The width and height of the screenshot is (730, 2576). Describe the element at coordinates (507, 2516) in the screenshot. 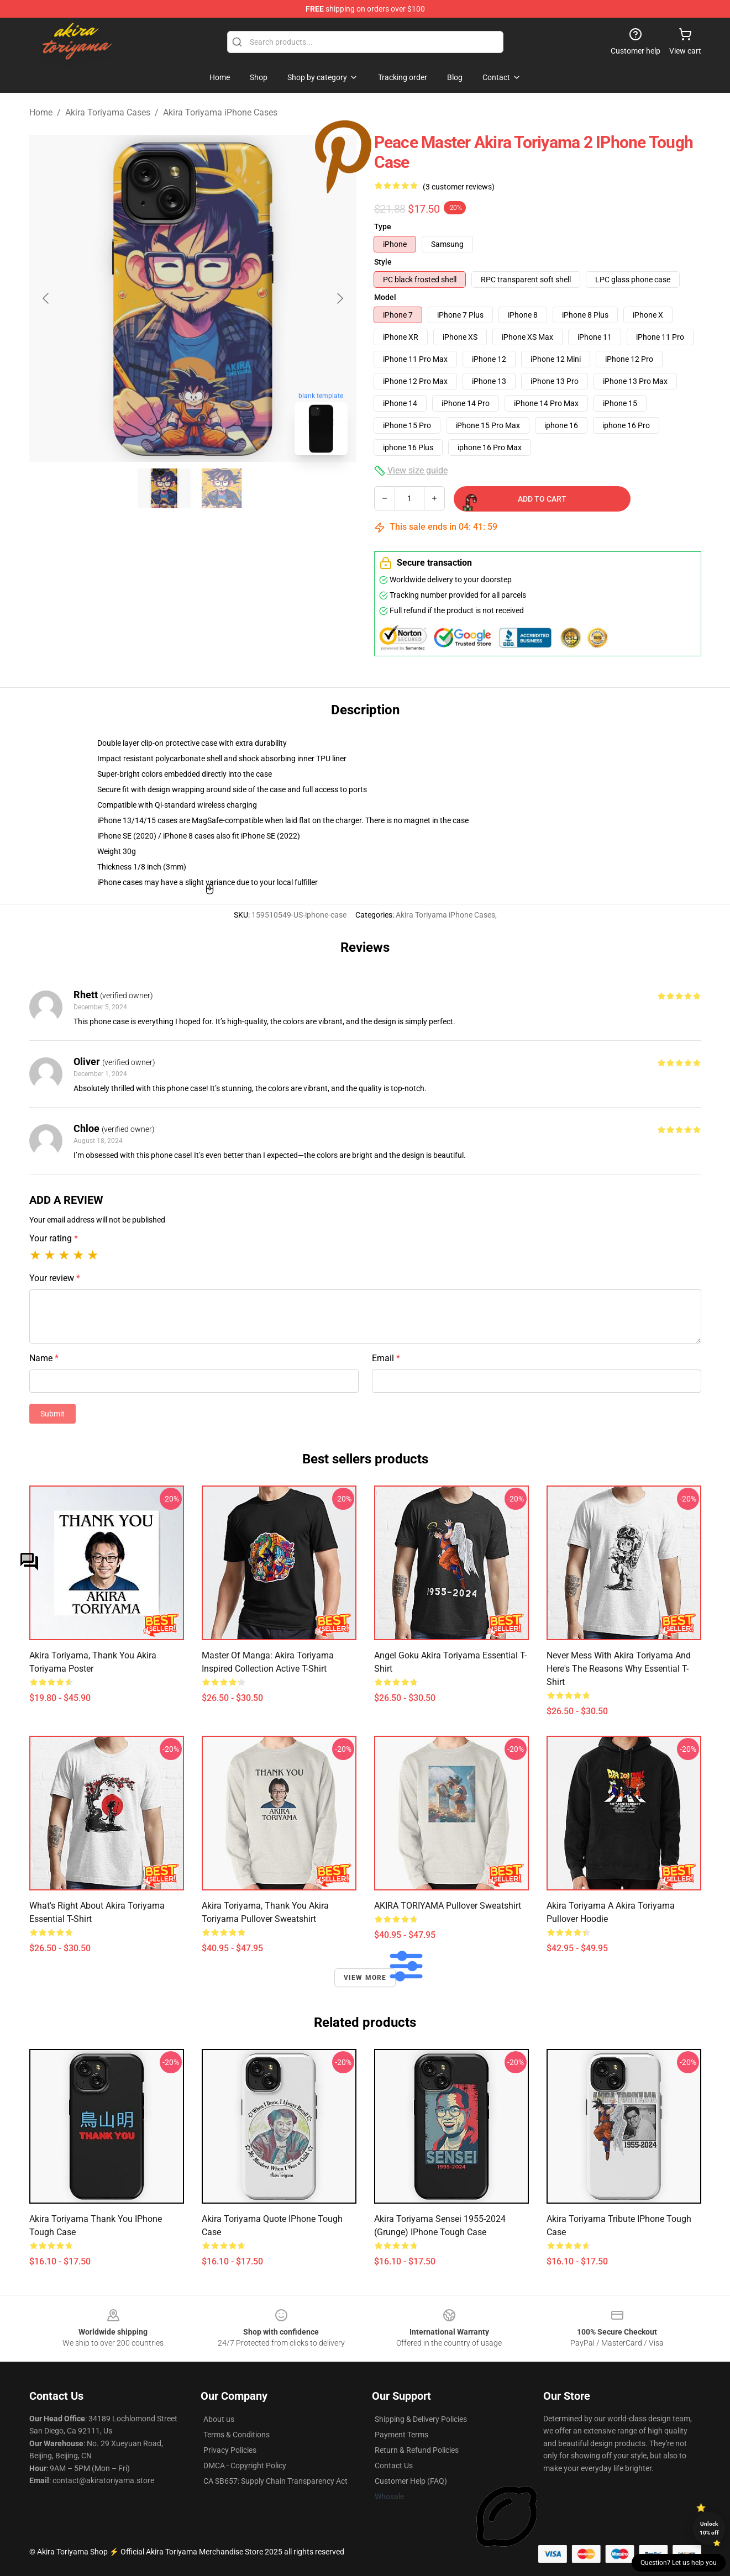

I see `indicates fresh or organic content` at that location.